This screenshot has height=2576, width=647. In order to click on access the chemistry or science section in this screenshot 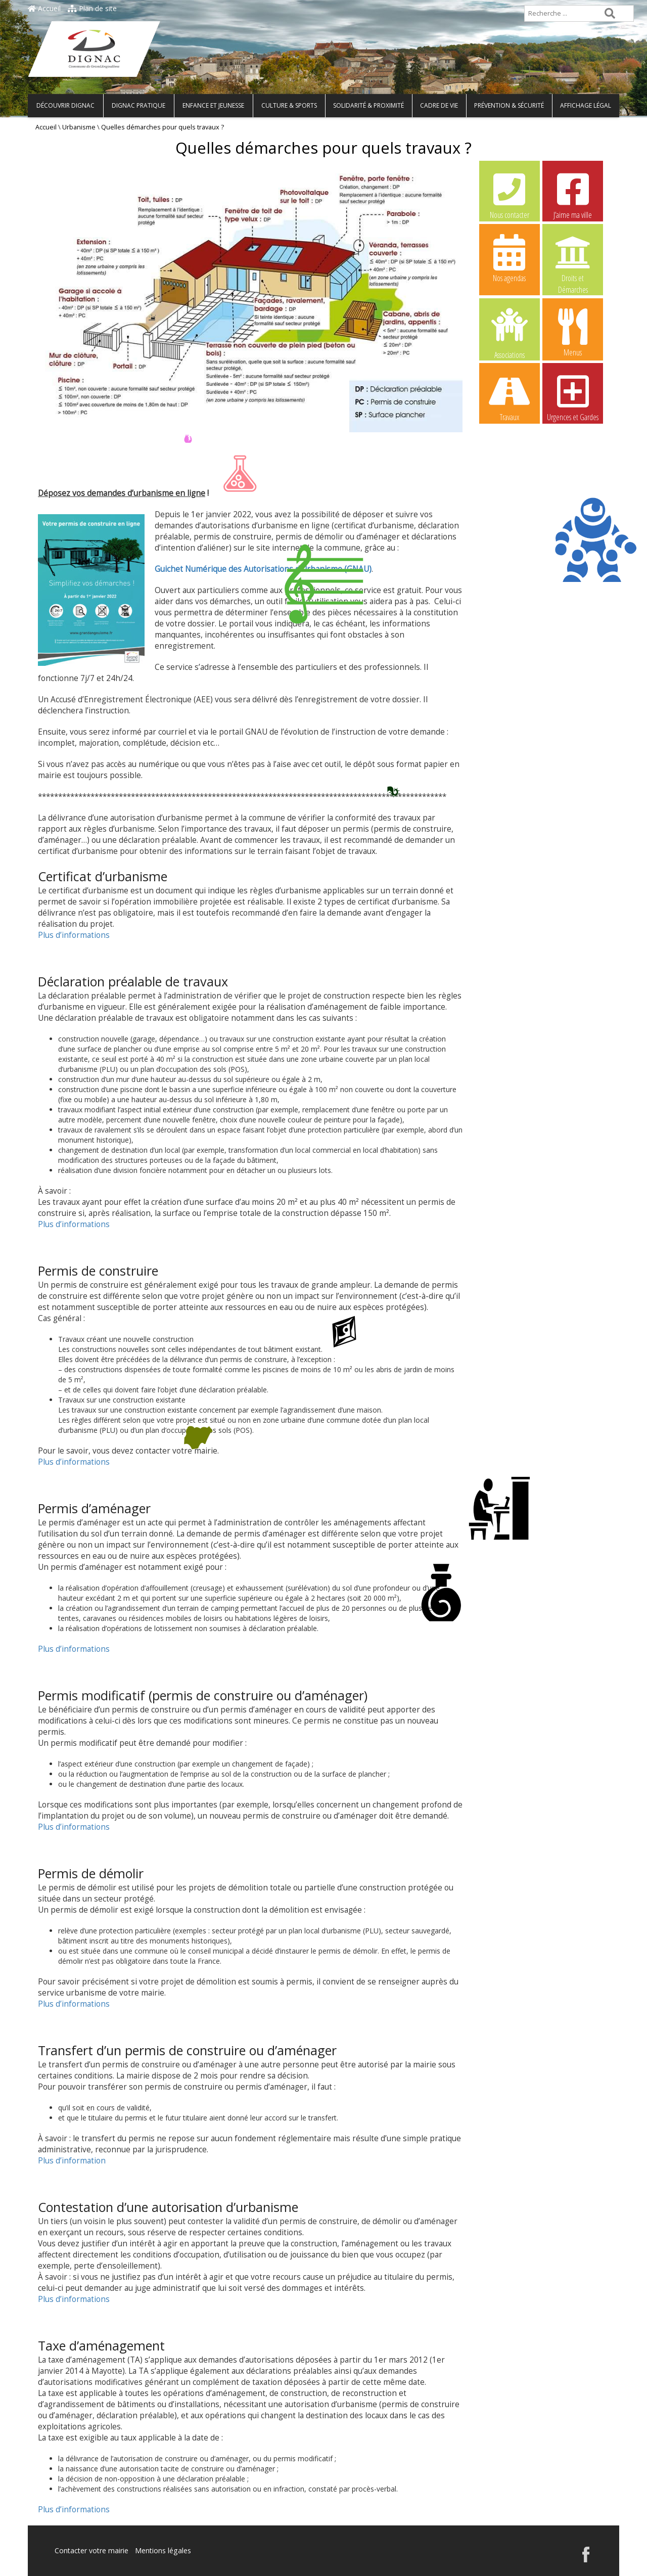, I will do `click(240, 473)`.